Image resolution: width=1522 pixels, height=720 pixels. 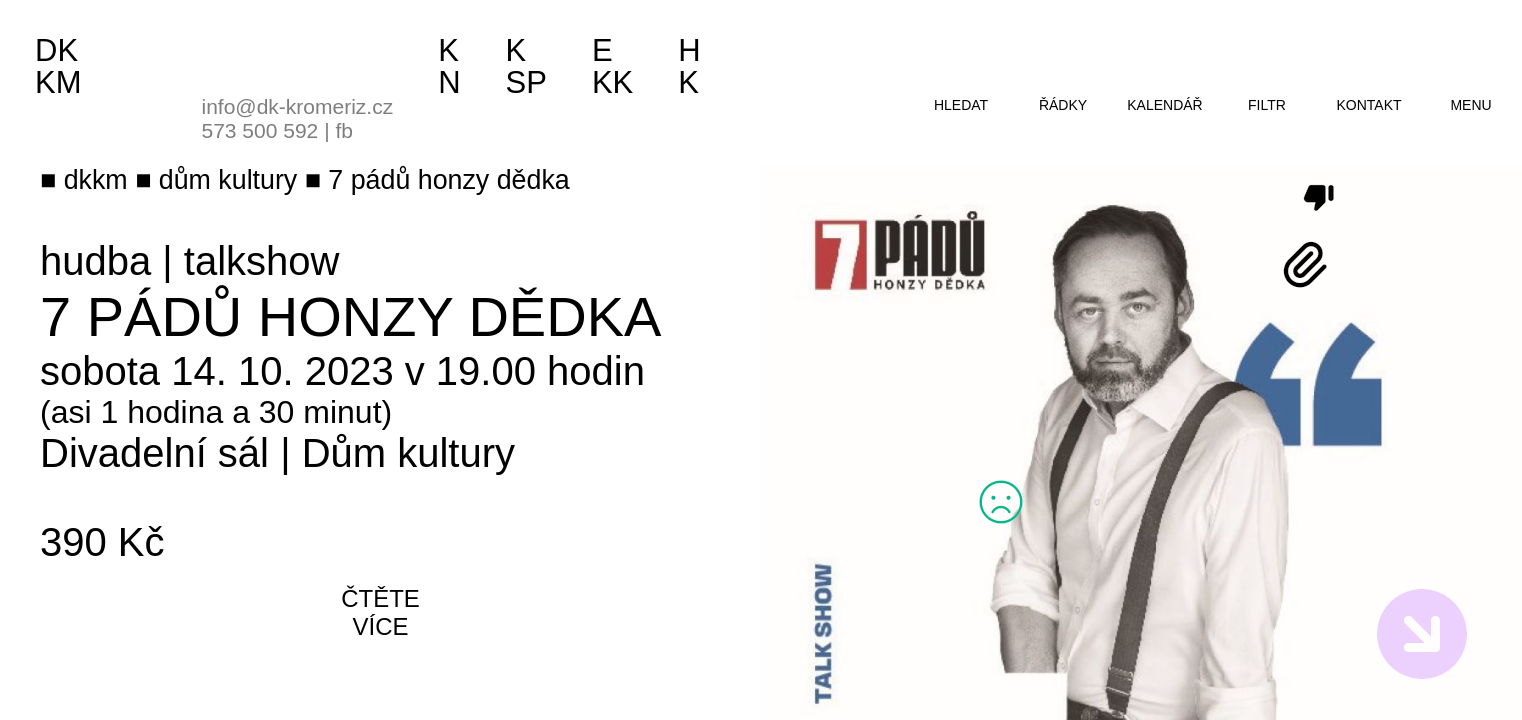 I want to click on navigate to the next section diagonally, so click(x=1422, y=634).